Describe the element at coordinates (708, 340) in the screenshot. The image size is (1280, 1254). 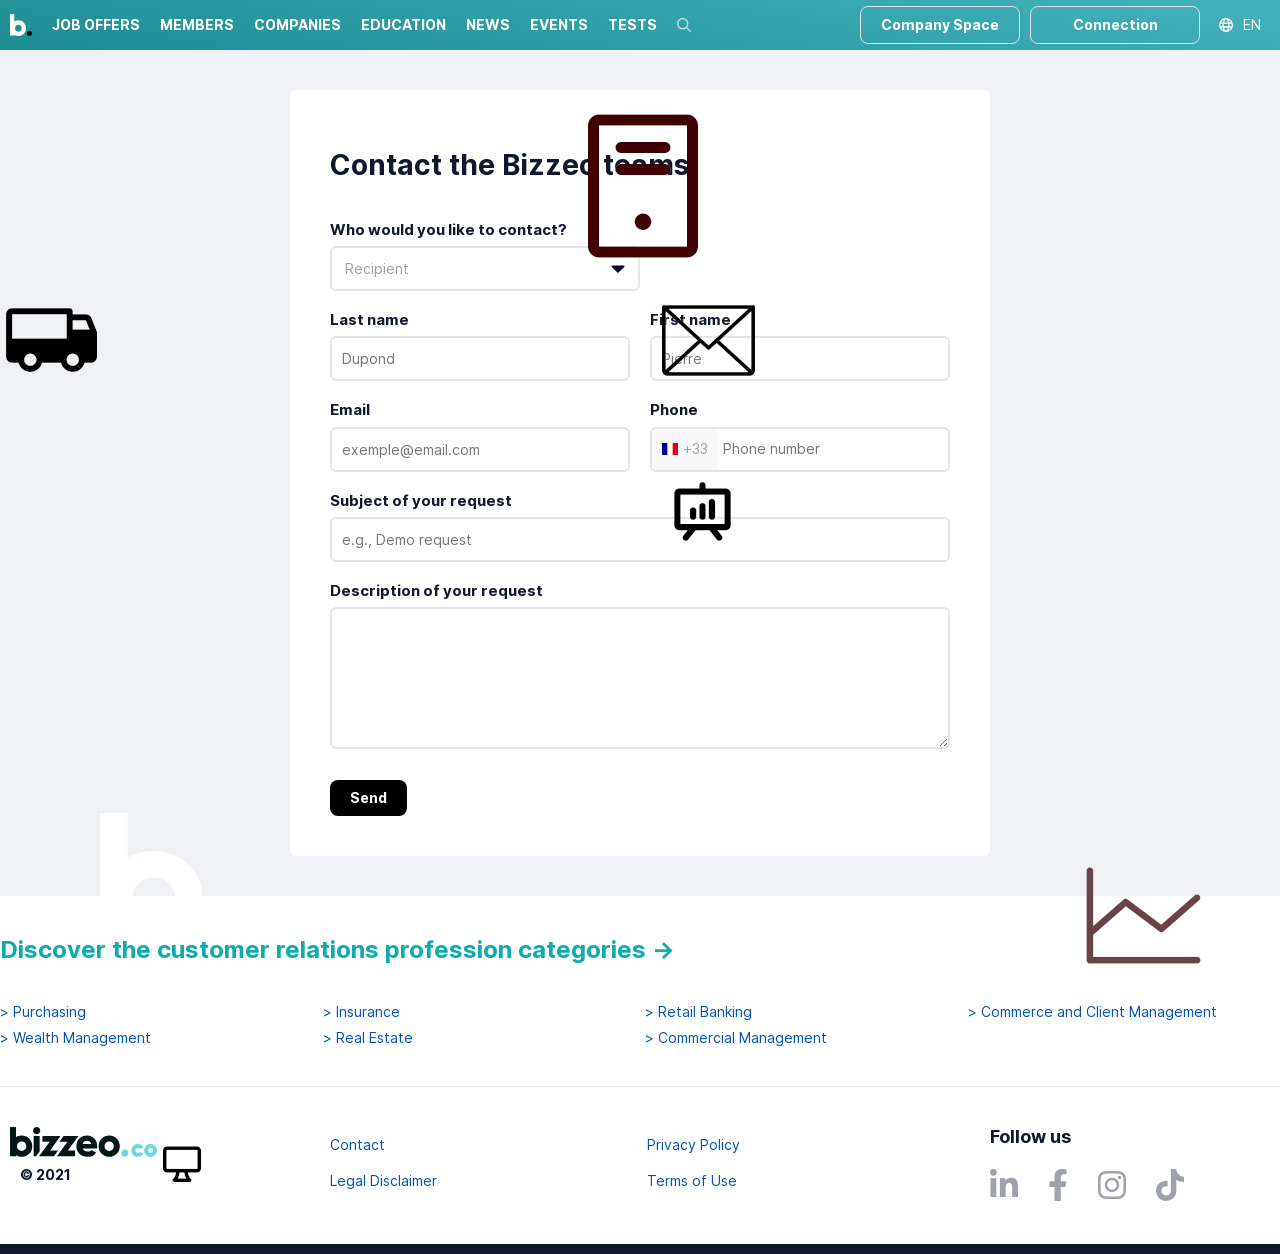
I see `open your inbox` at that location.